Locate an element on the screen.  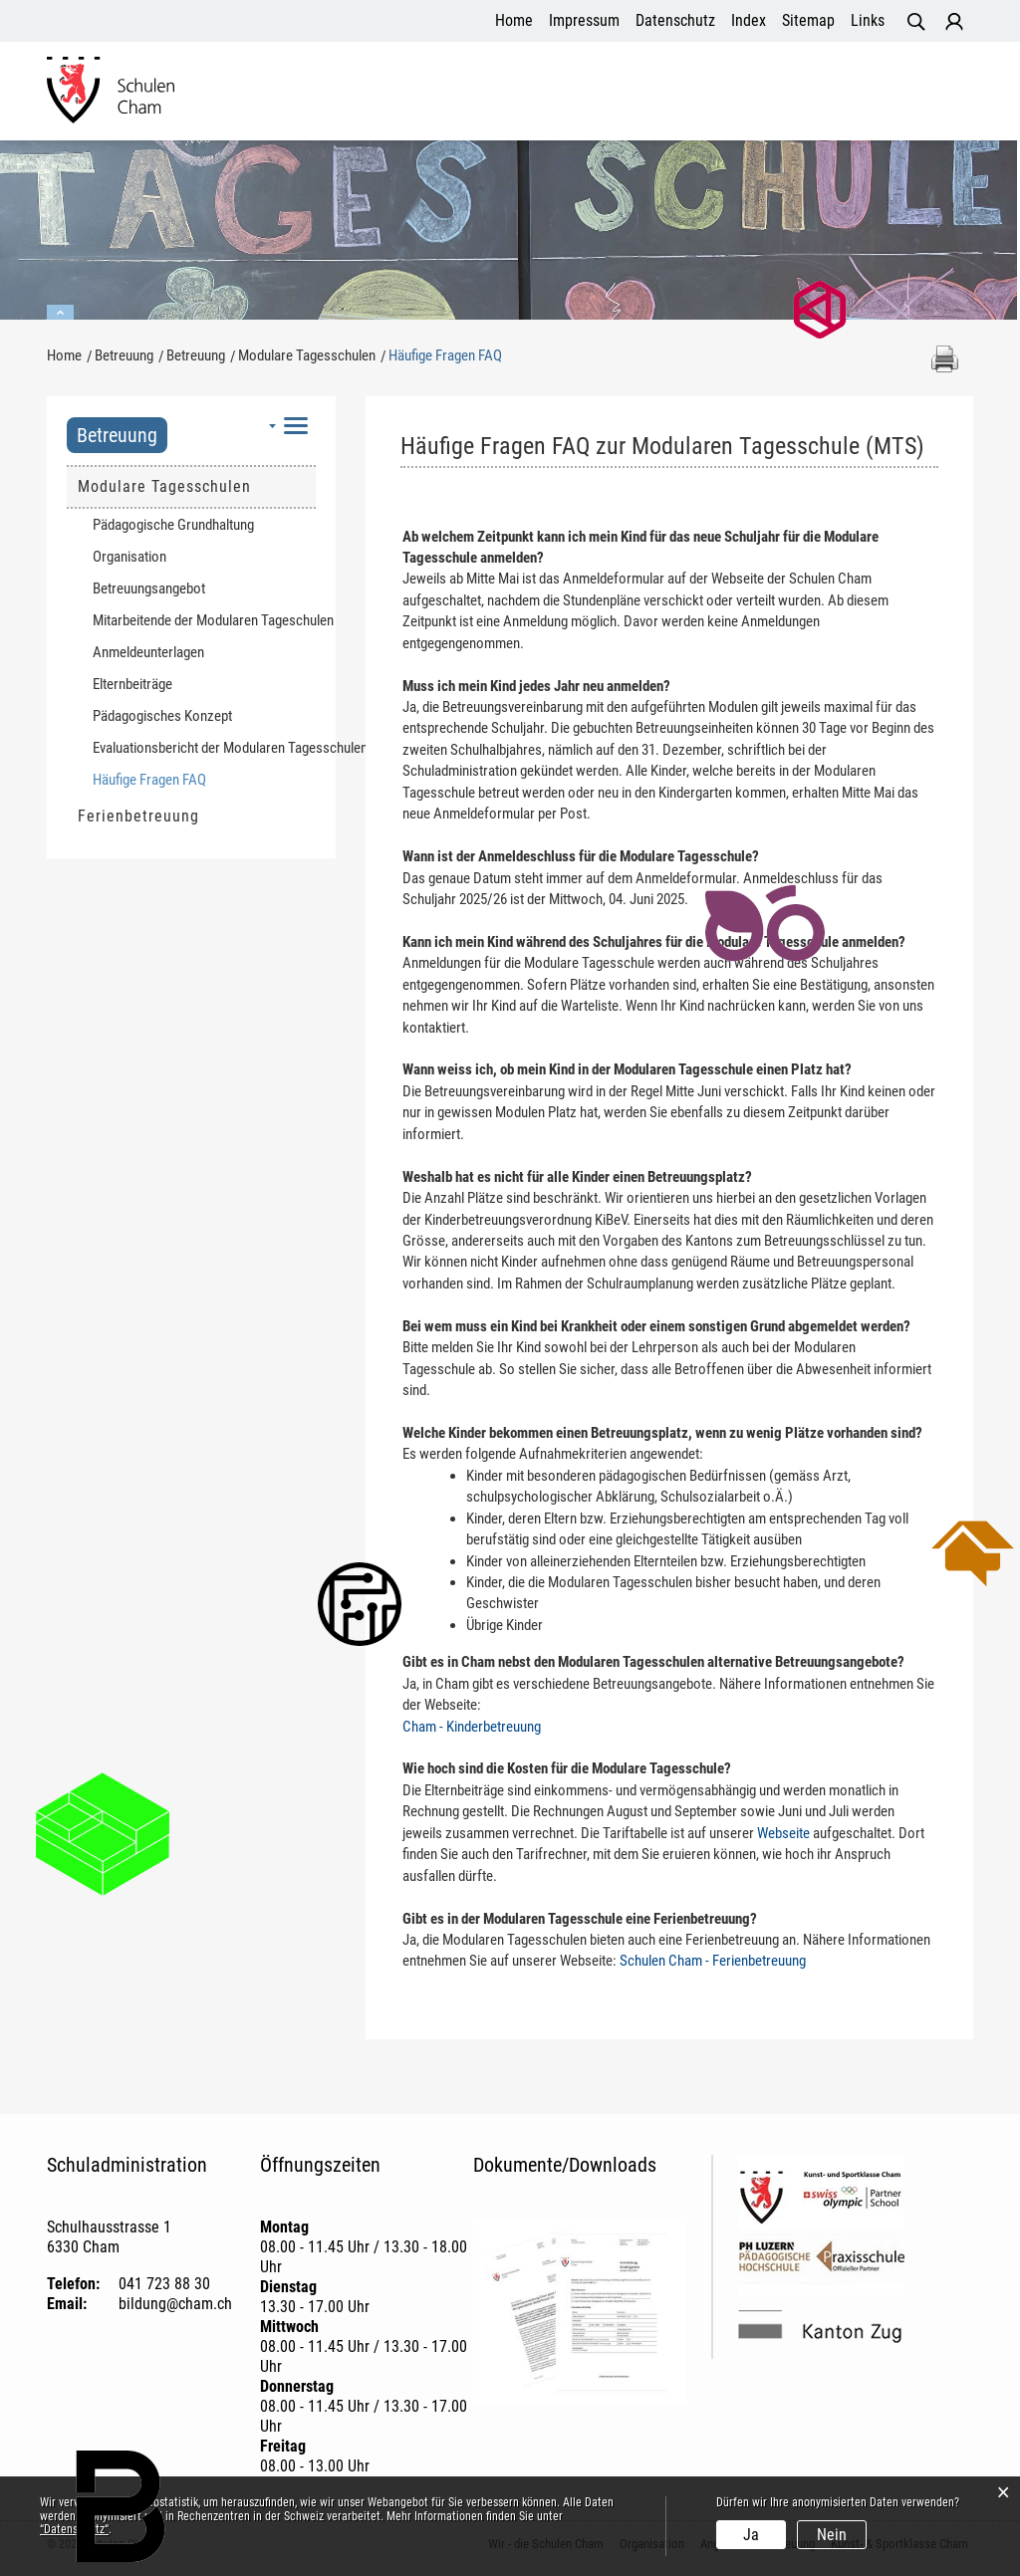
brenntag company logo is located at coordinates (121, 2506).